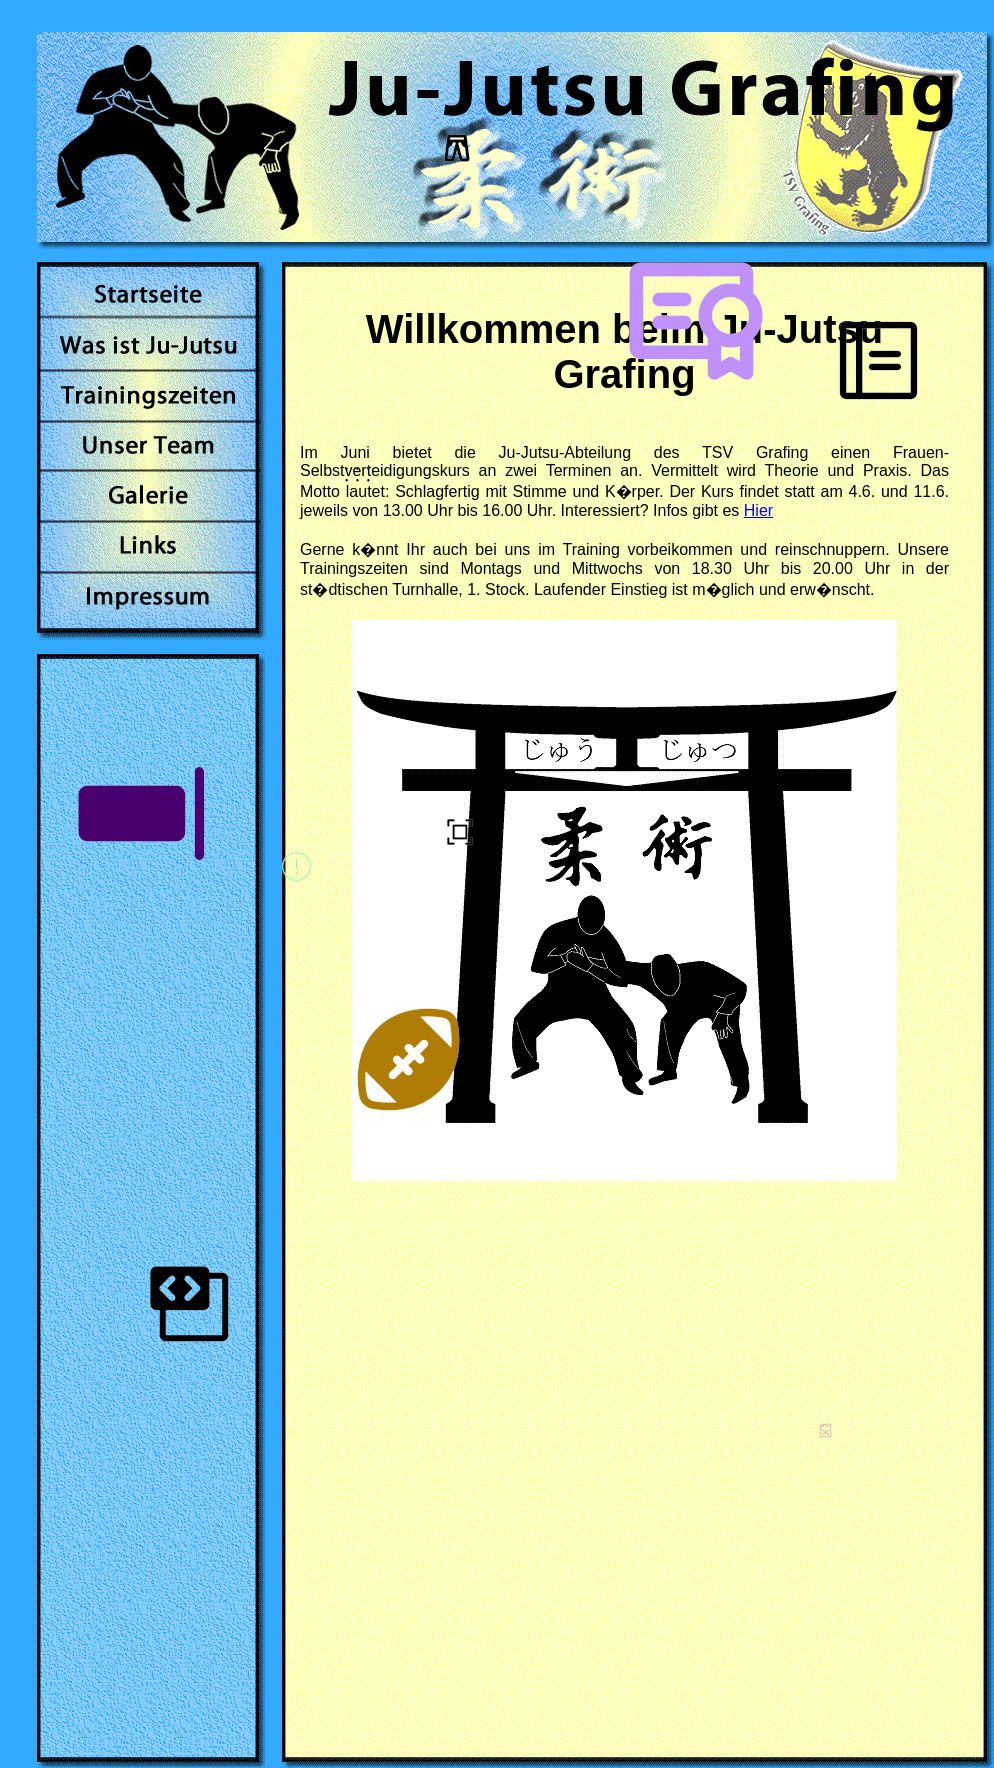 The image size is (994, 1768). What do you see at coordinates (878, 360) in the screenshot?
I see `open your notebook or notes` at bounding box center [878, 360].